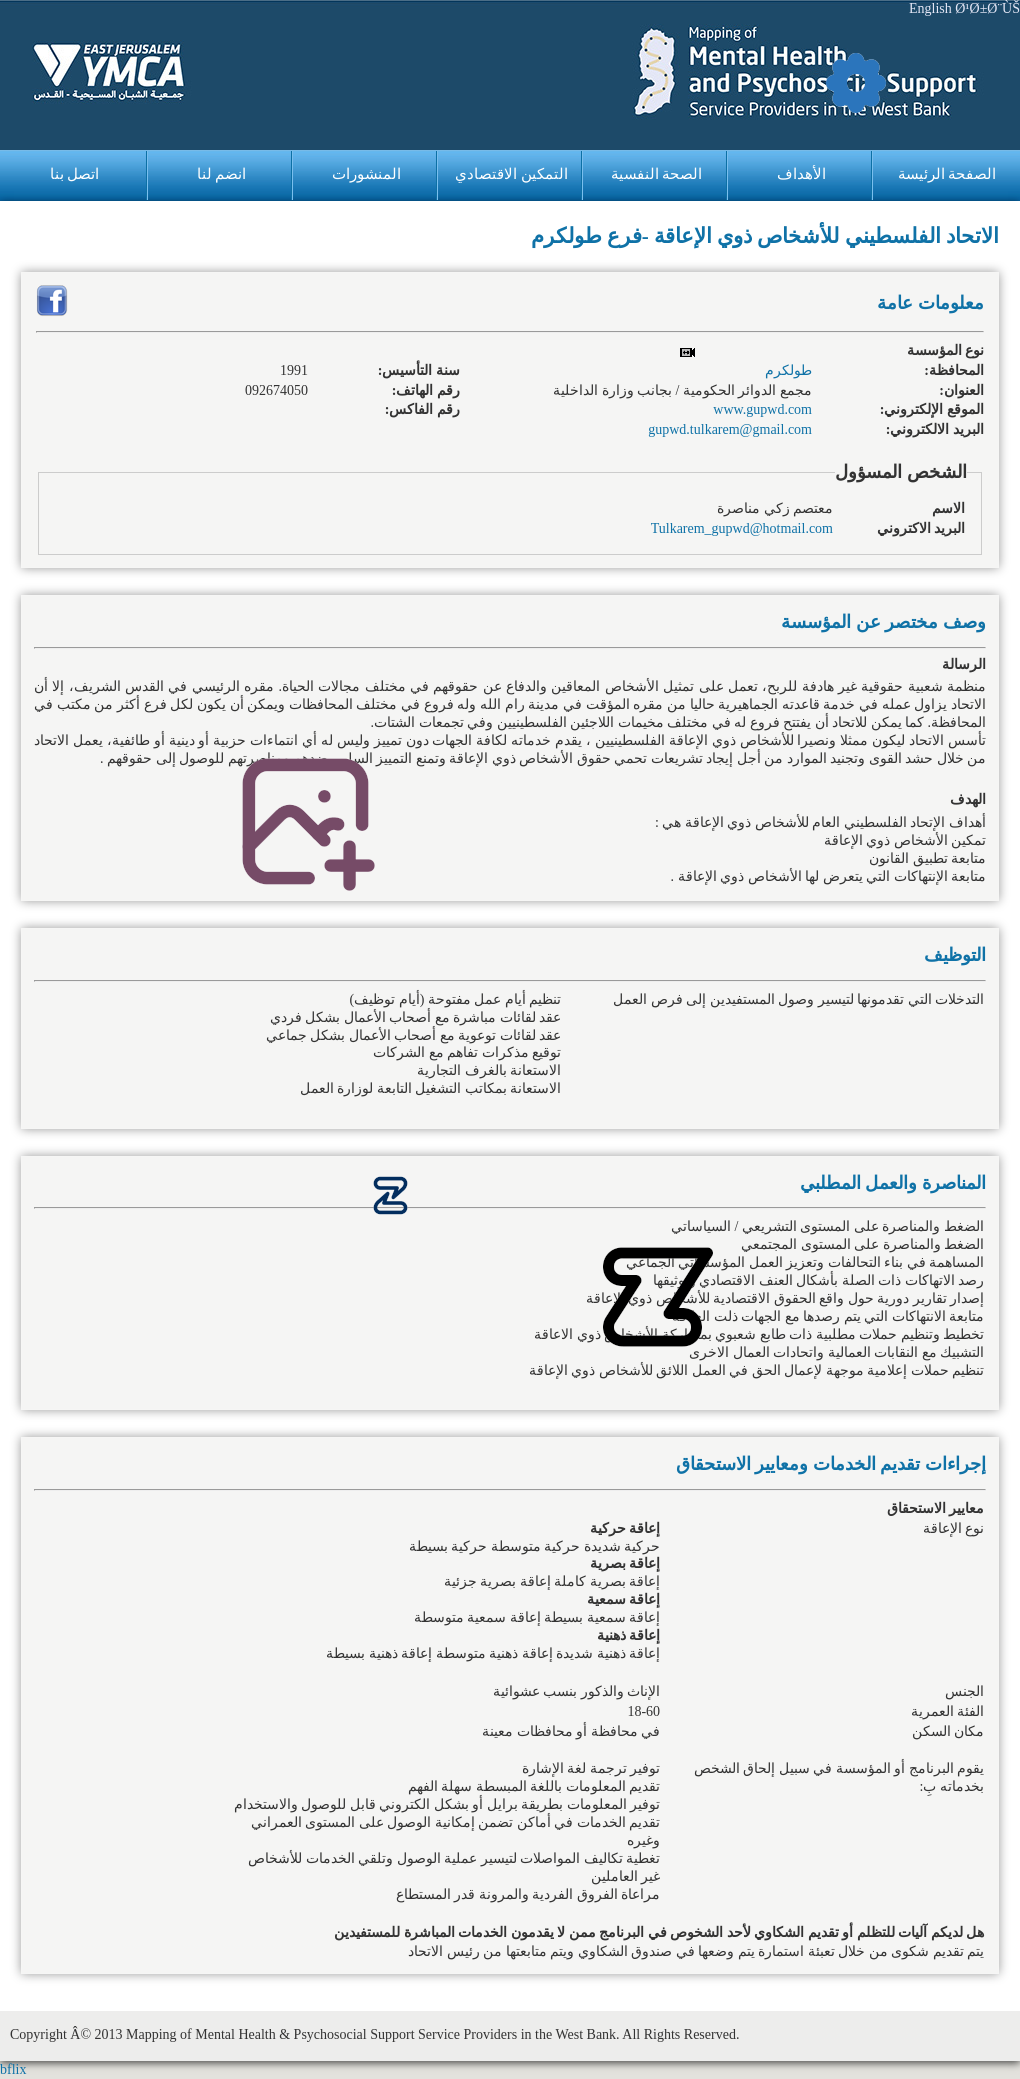 The height and width of the screenshot is (2079, 1020). Describe the element at coordinates (390, 1195) in the screenshot. I see `open zulip messaging app` at that location.